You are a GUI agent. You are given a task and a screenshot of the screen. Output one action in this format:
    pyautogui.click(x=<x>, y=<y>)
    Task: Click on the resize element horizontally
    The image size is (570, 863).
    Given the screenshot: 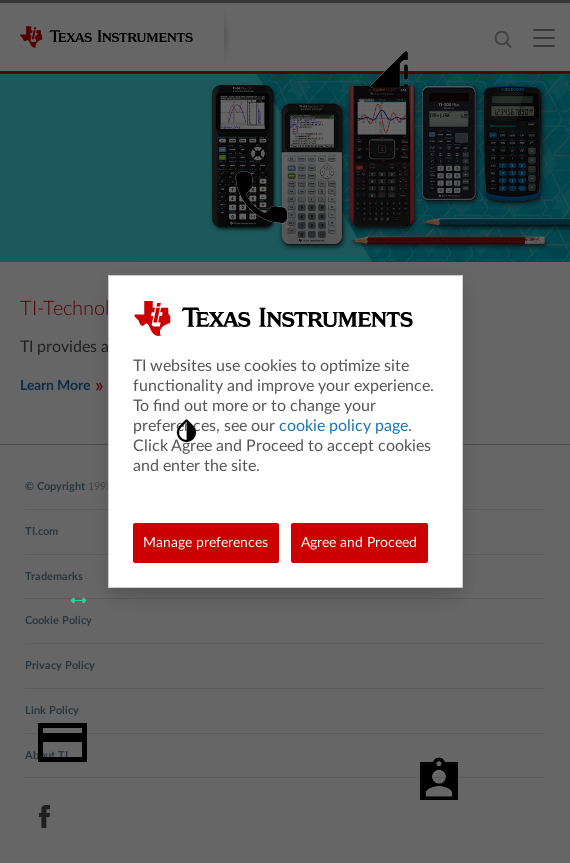 What is the action you would take?
    pyautogui.click(x=78, y=600)
    